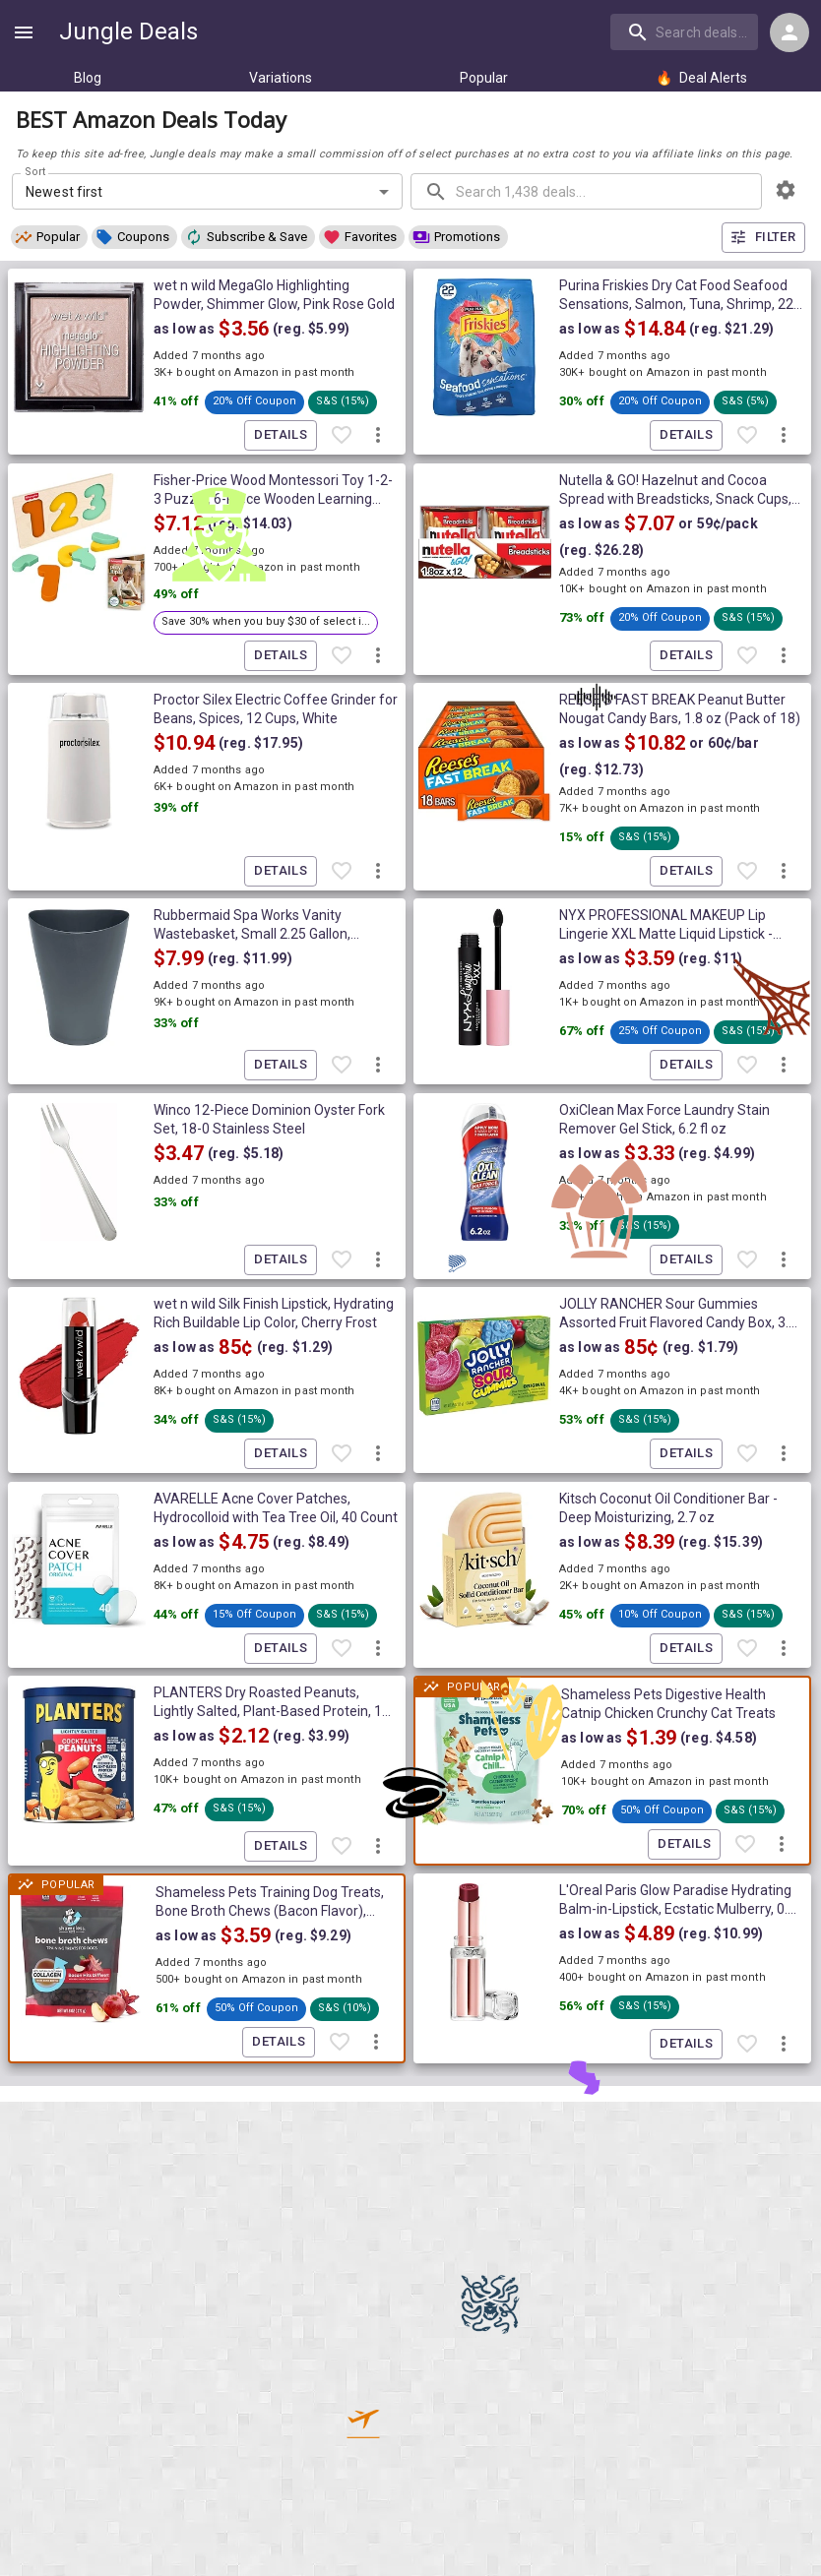  Describe the element at coordinates (415, 1793) in the screenshot. I see `indicates seafood or shellfish category` at that location.